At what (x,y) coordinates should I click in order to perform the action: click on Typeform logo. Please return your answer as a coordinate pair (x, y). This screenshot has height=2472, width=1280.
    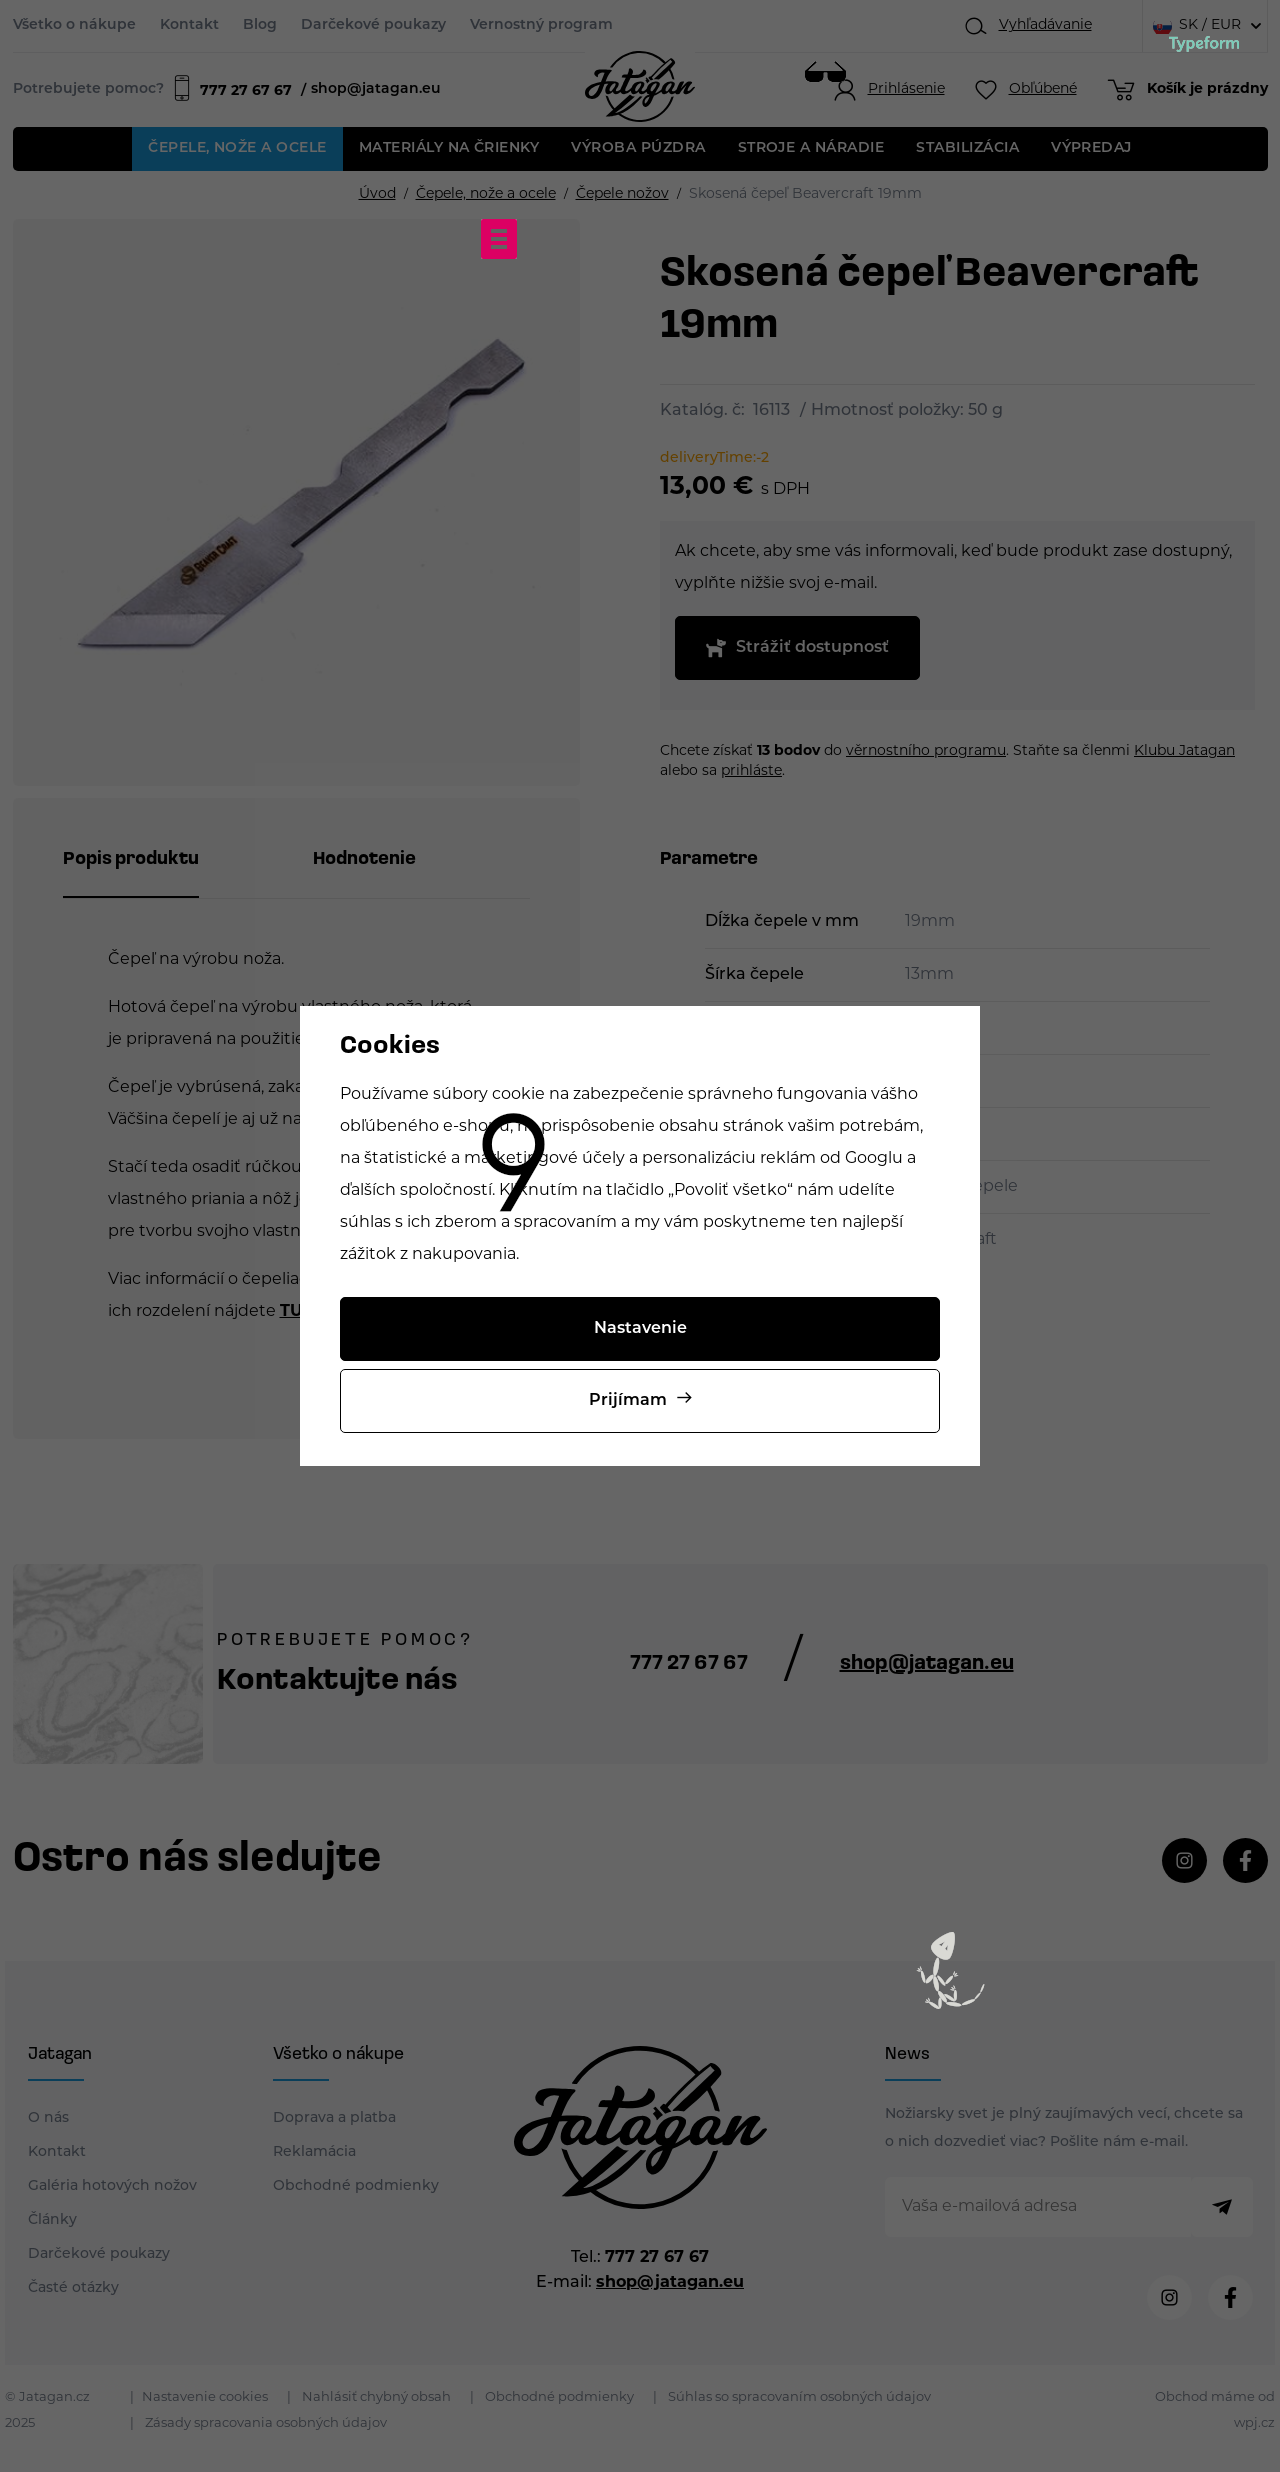
    Looking at the image, I should click on (1204, 44).